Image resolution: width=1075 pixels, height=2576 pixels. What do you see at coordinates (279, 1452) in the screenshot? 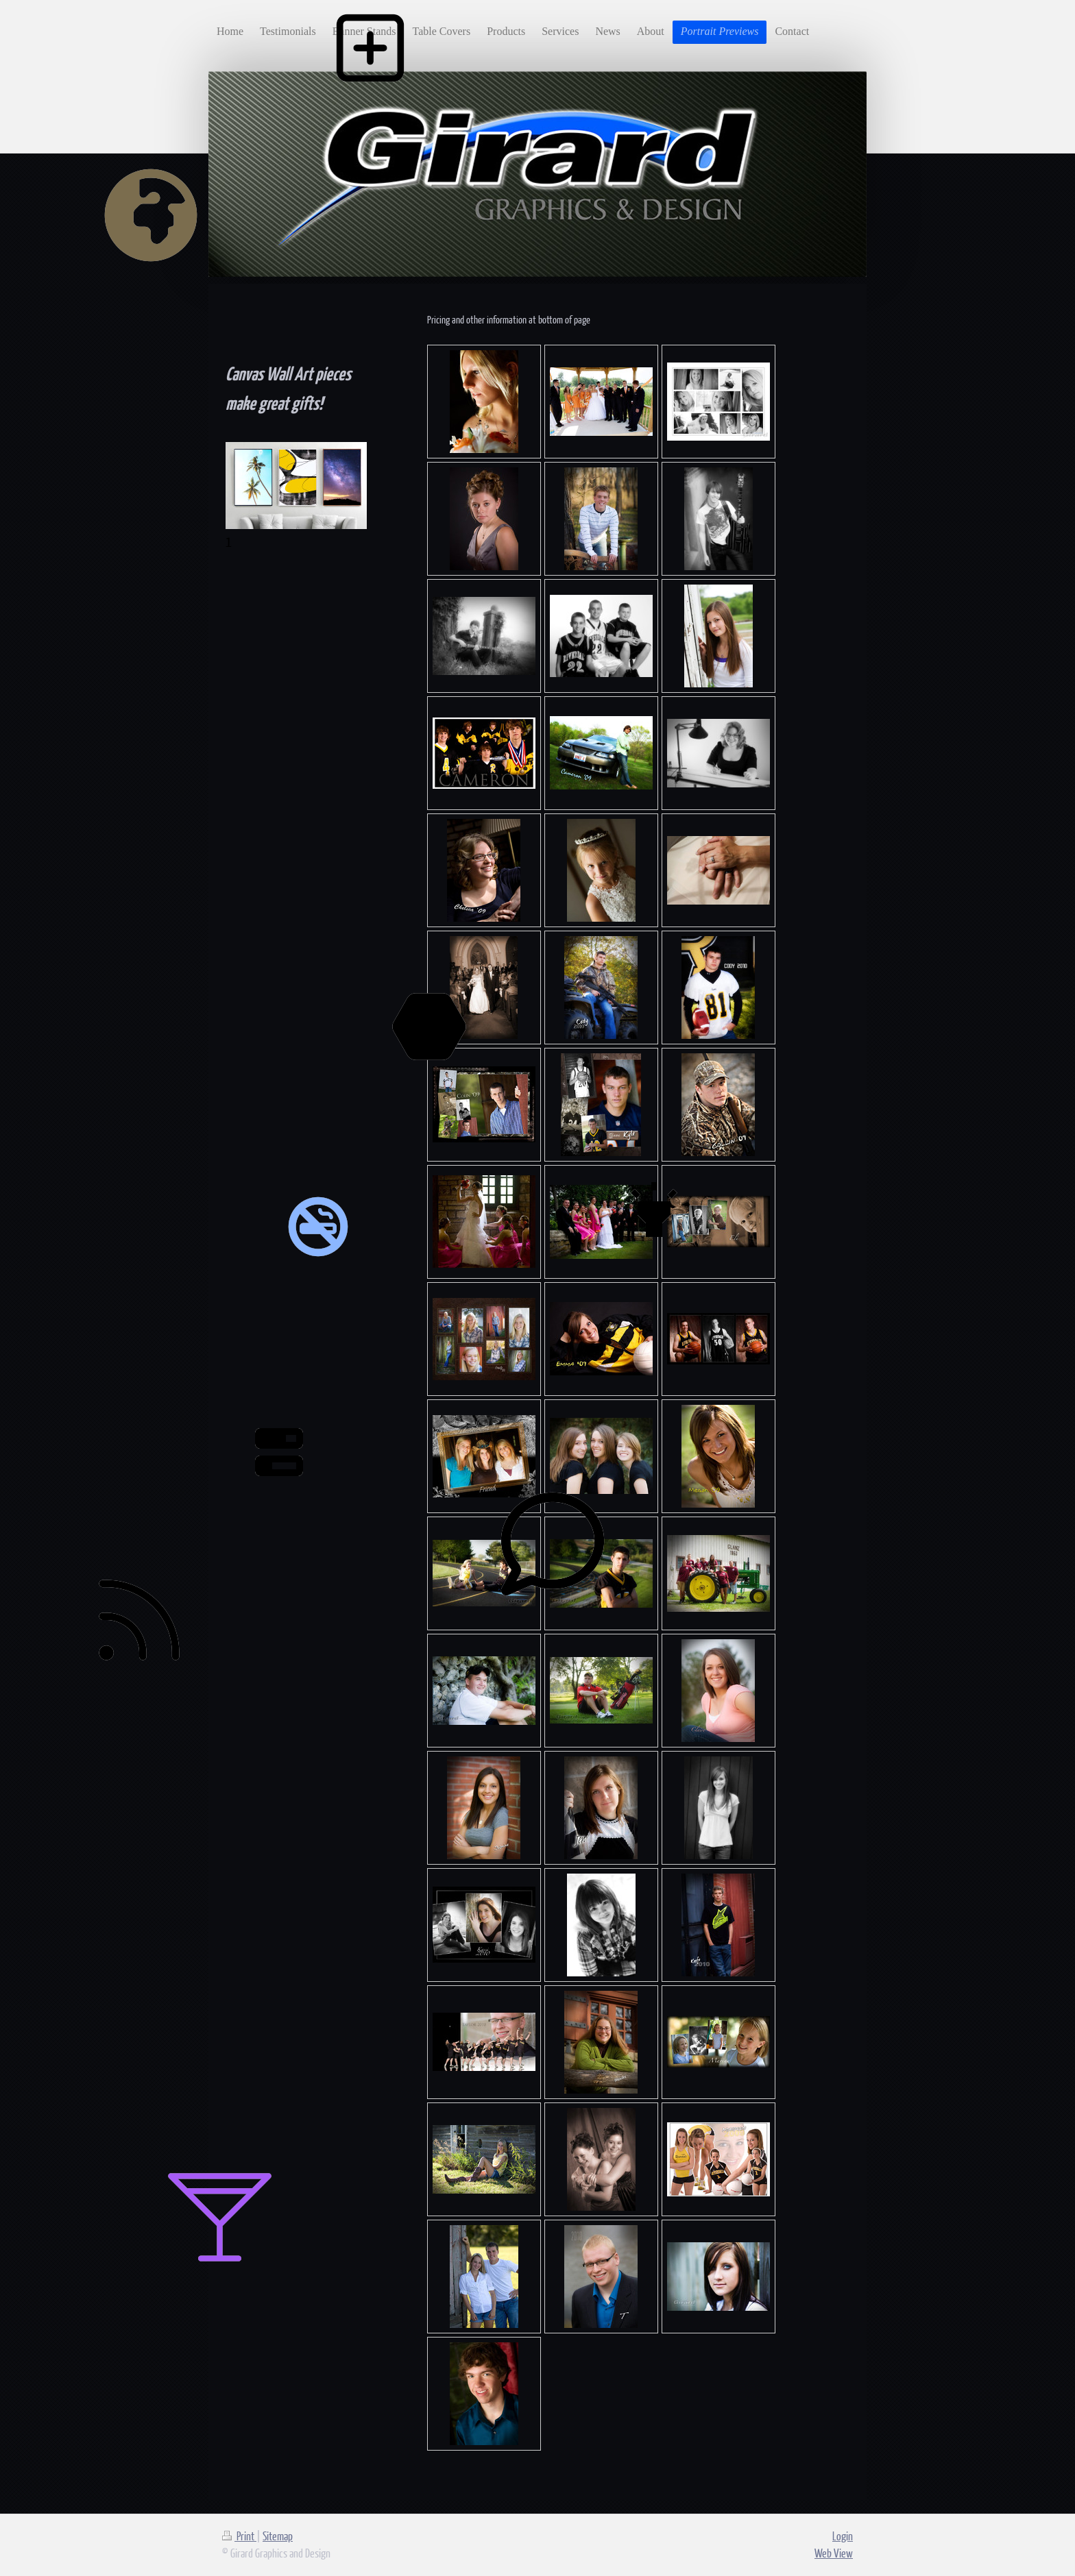
I see `view task list or to-do items` at bounding box center [279, 1452].